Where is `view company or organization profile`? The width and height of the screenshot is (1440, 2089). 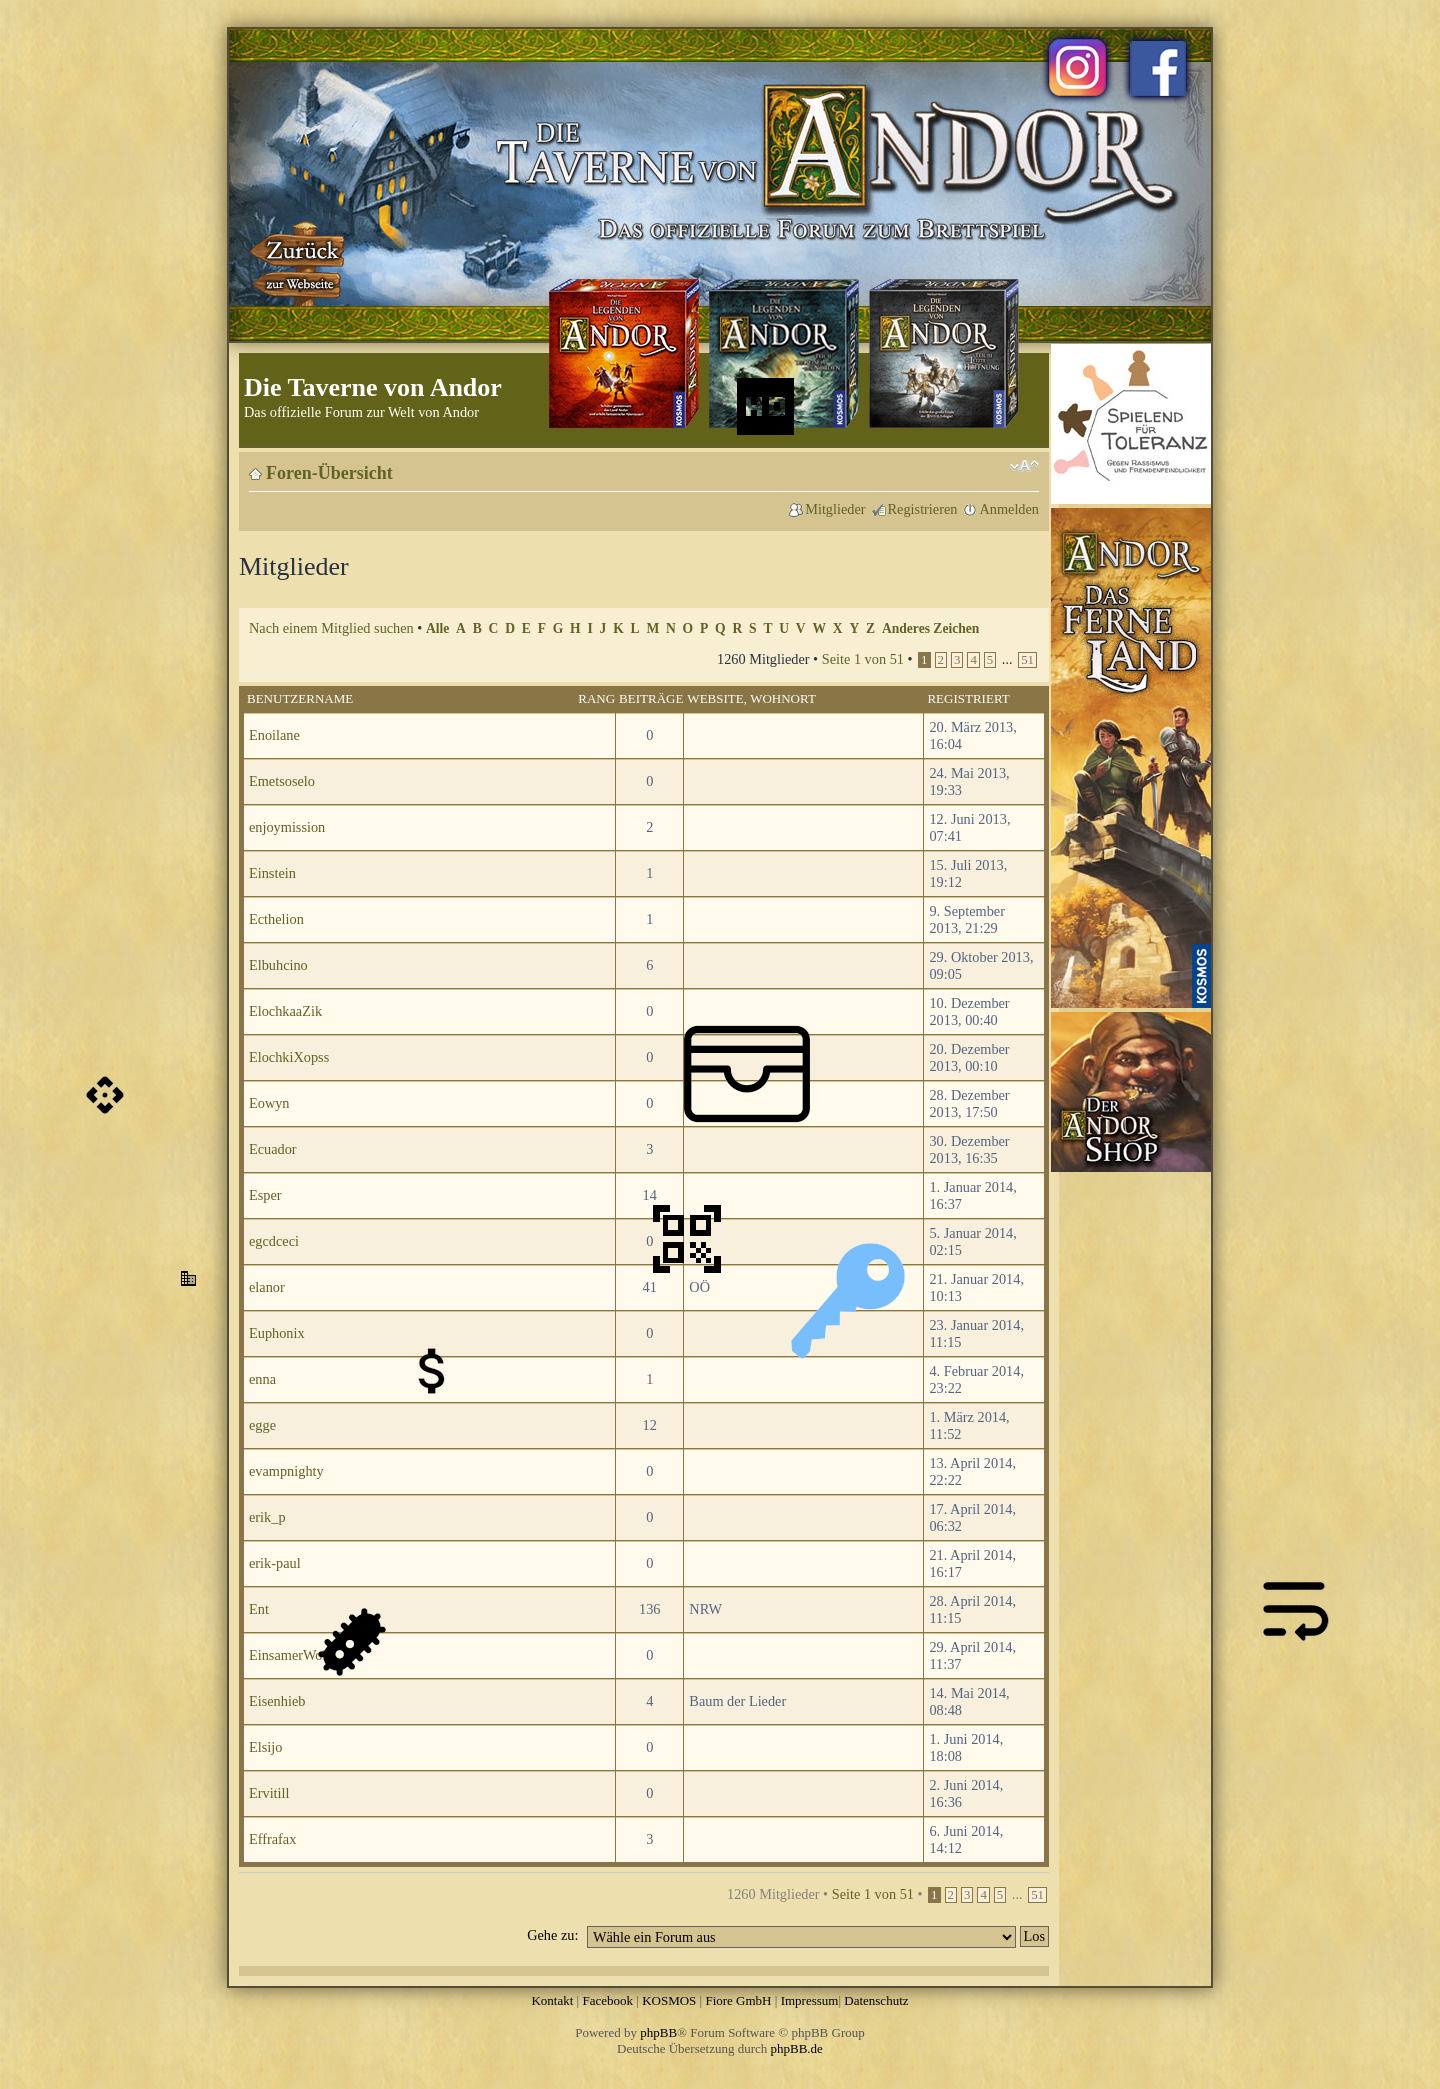 view company or organization profile is located at coordinates (188, 1278).